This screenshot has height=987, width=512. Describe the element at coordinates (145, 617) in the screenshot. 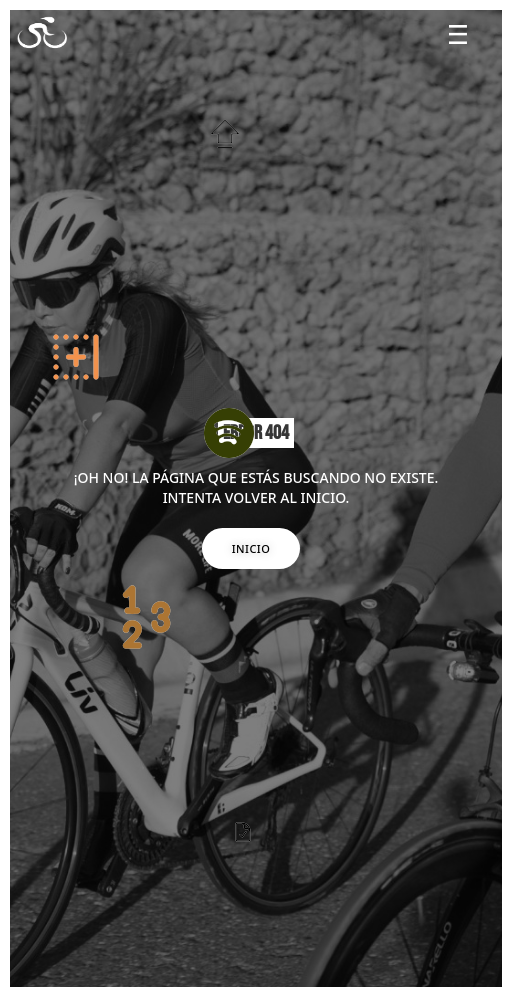

I see `access numbered list formatting` at that location.